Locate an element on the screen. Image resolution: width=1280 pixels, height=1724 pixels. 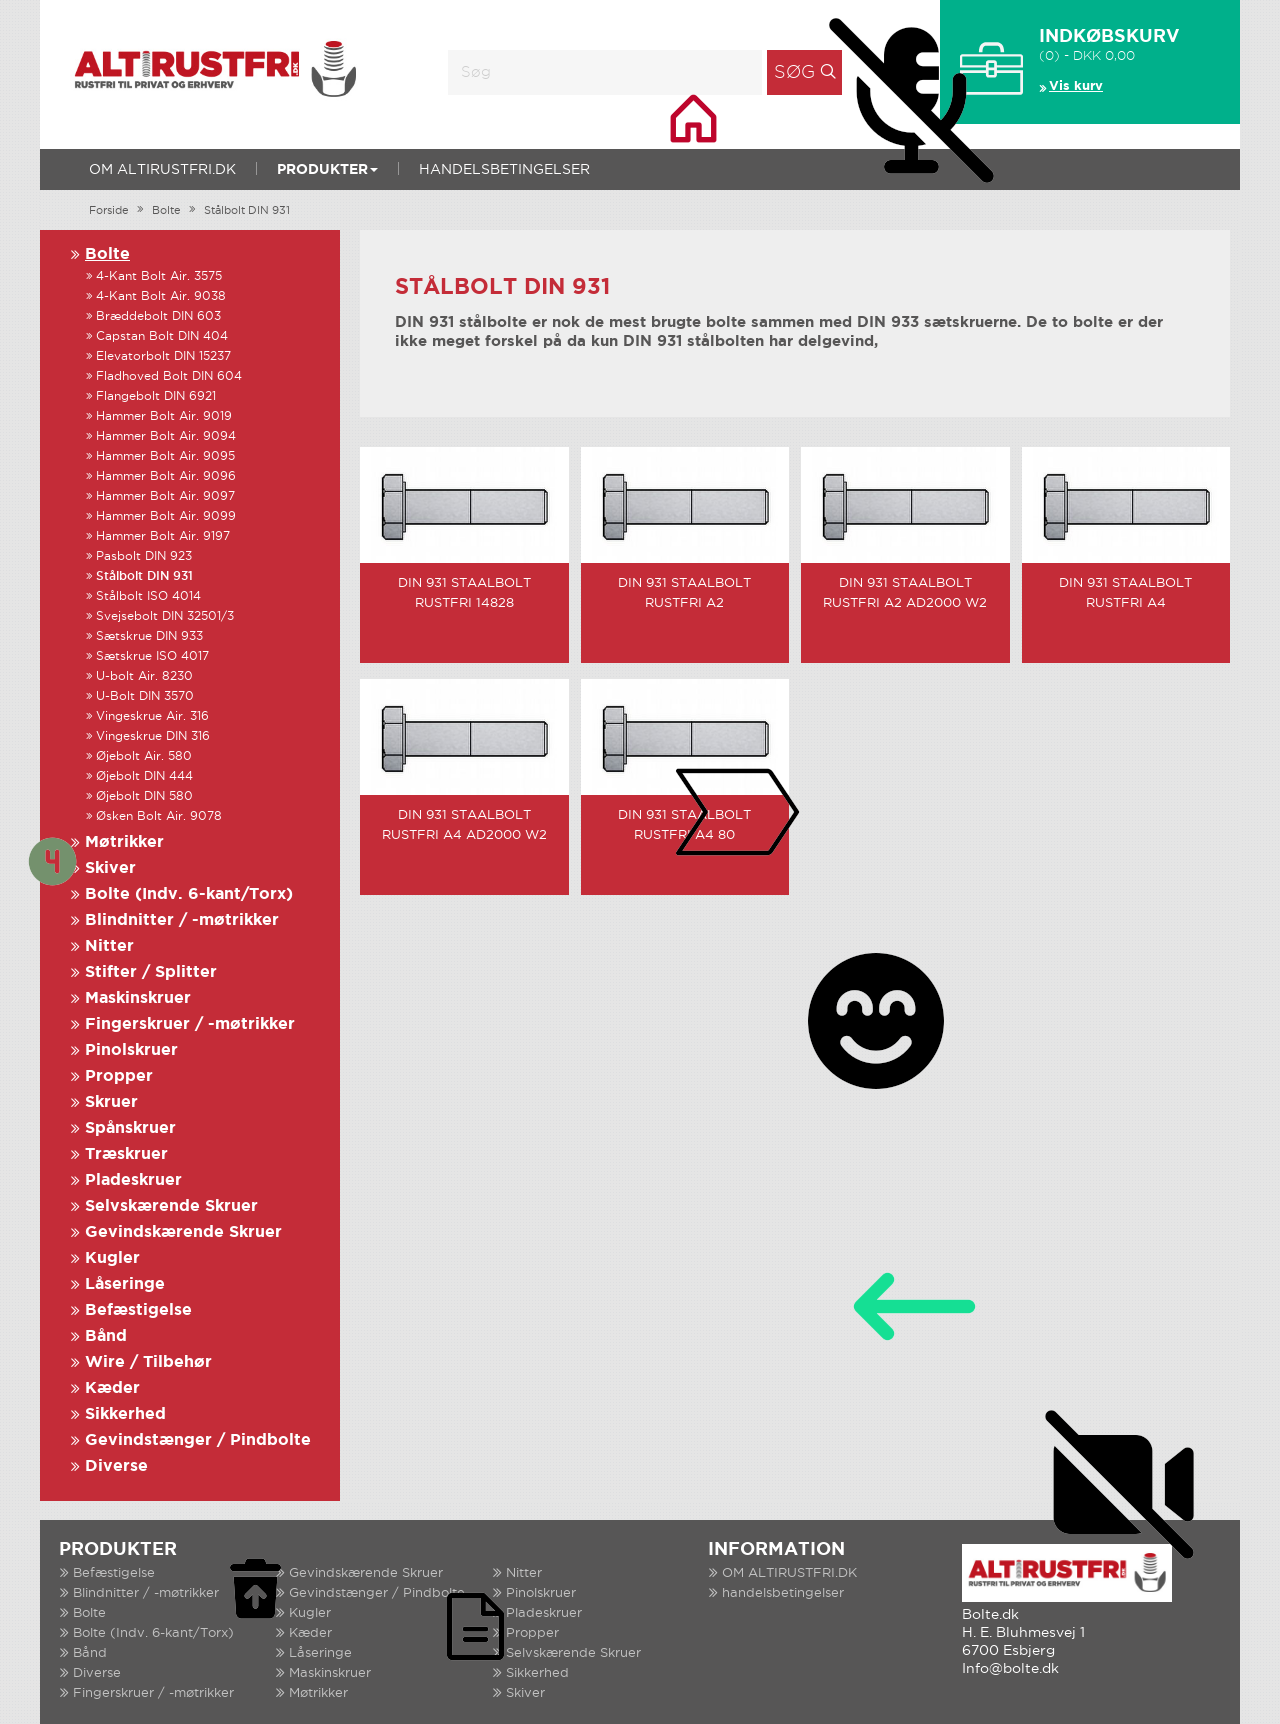
turn off camera or disable video is located at coordinates (1119, 1484).